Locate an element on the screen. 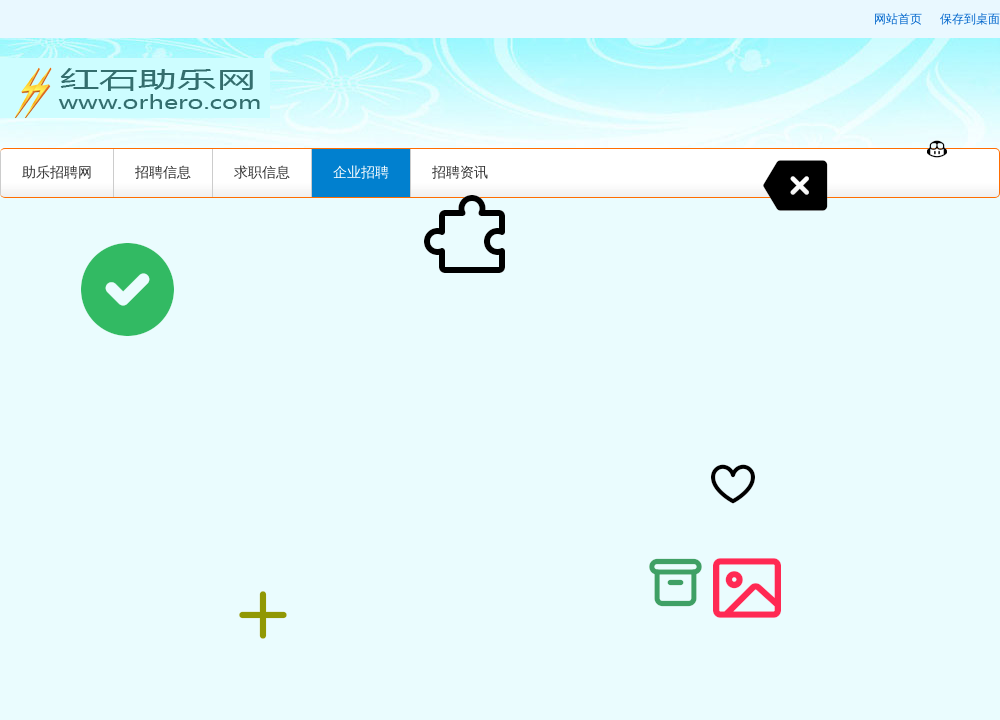  access GitHub Copilot AI assistant is located at coordinates (937, 149).